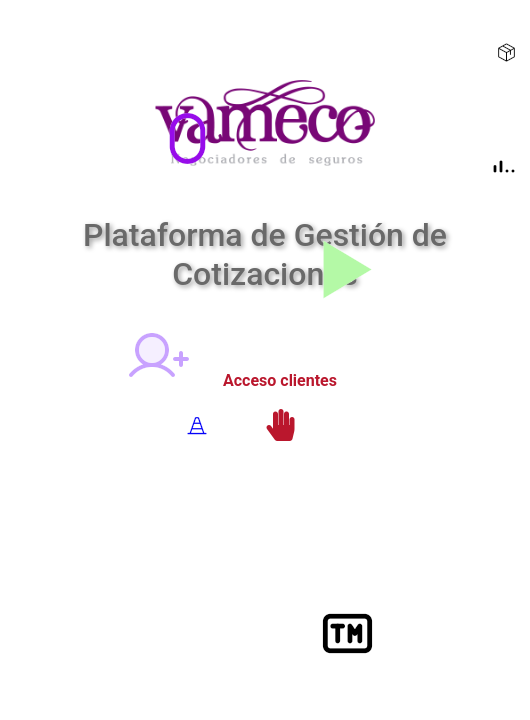  Describe the element at coordinates (157, 357) in the screenshot. I see `add a new contact or friend` at that location.